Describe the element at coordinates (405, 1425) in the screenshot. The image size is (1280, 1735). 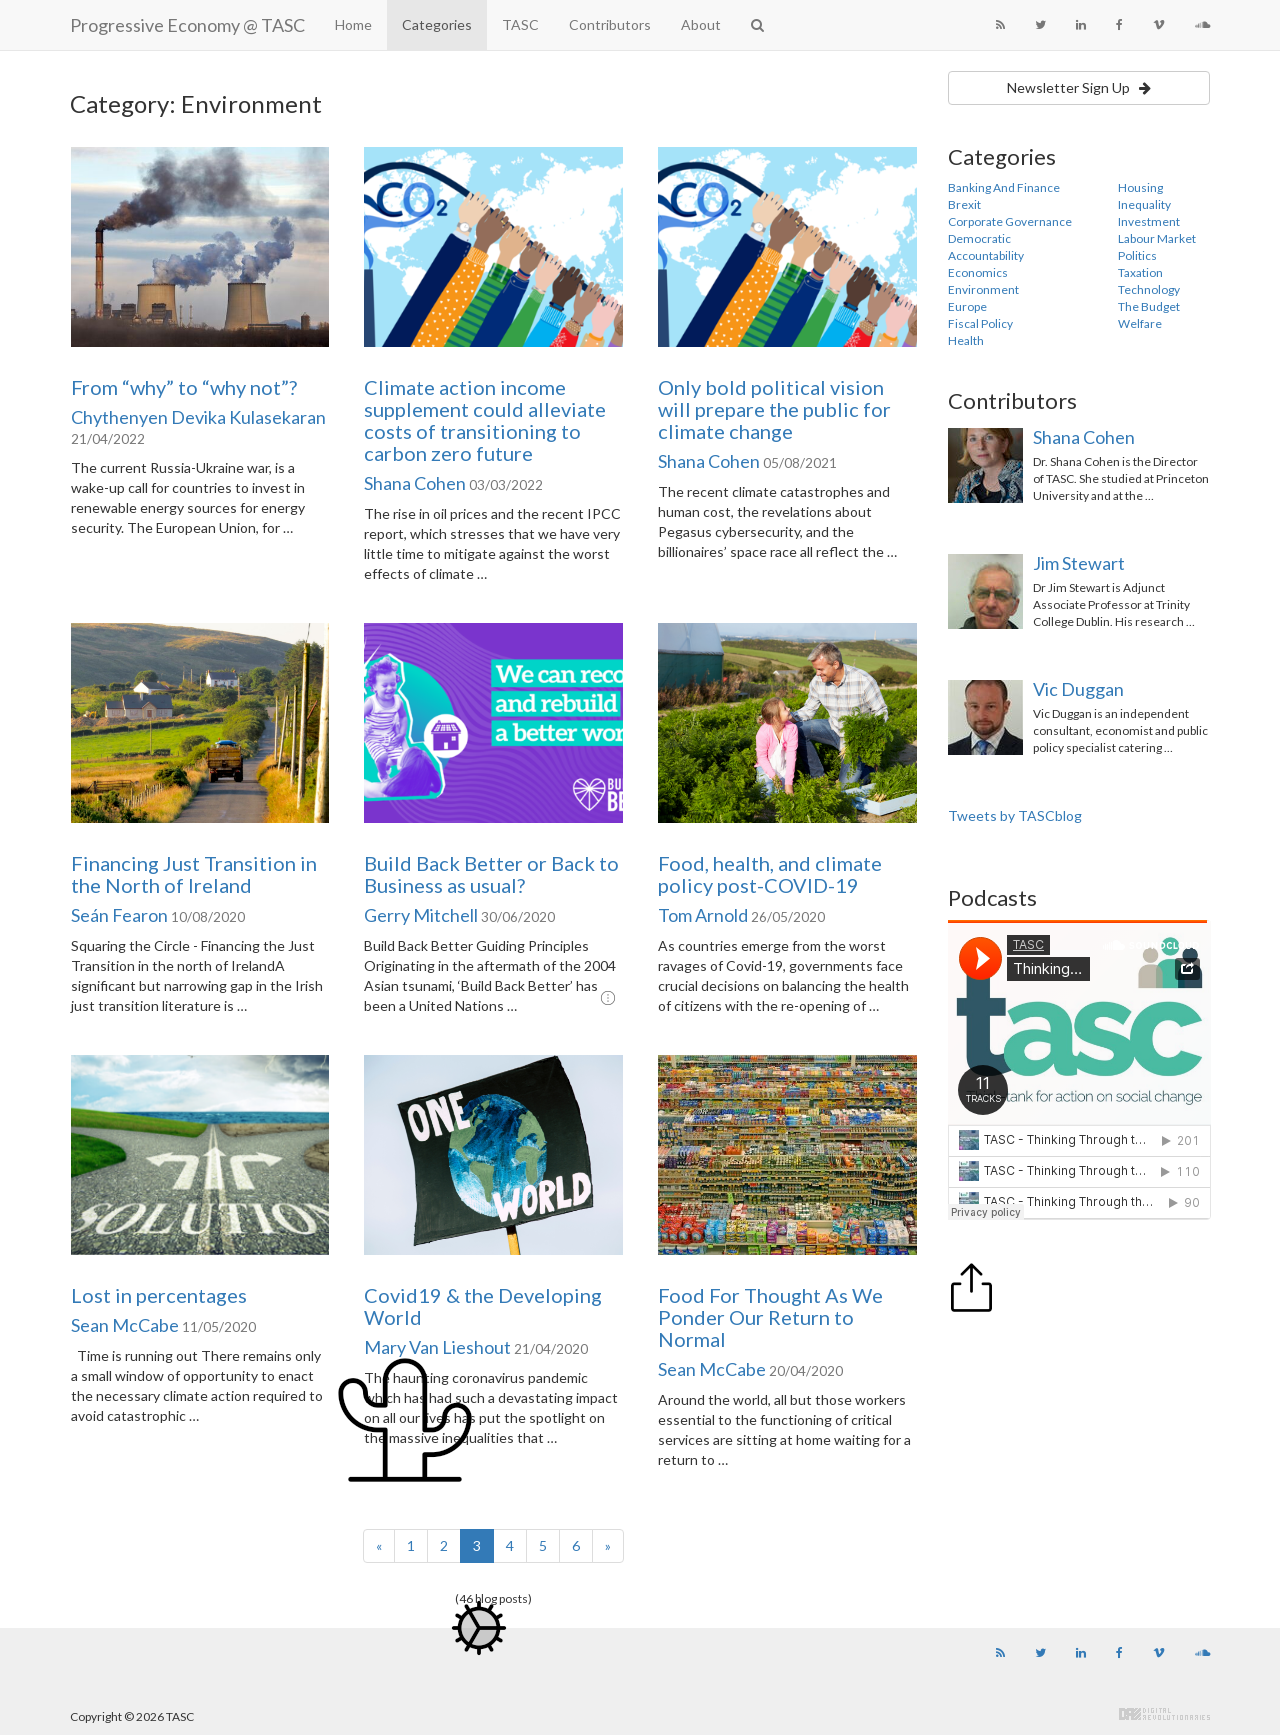
I see `indicates desert or arid climate theme` at that location.